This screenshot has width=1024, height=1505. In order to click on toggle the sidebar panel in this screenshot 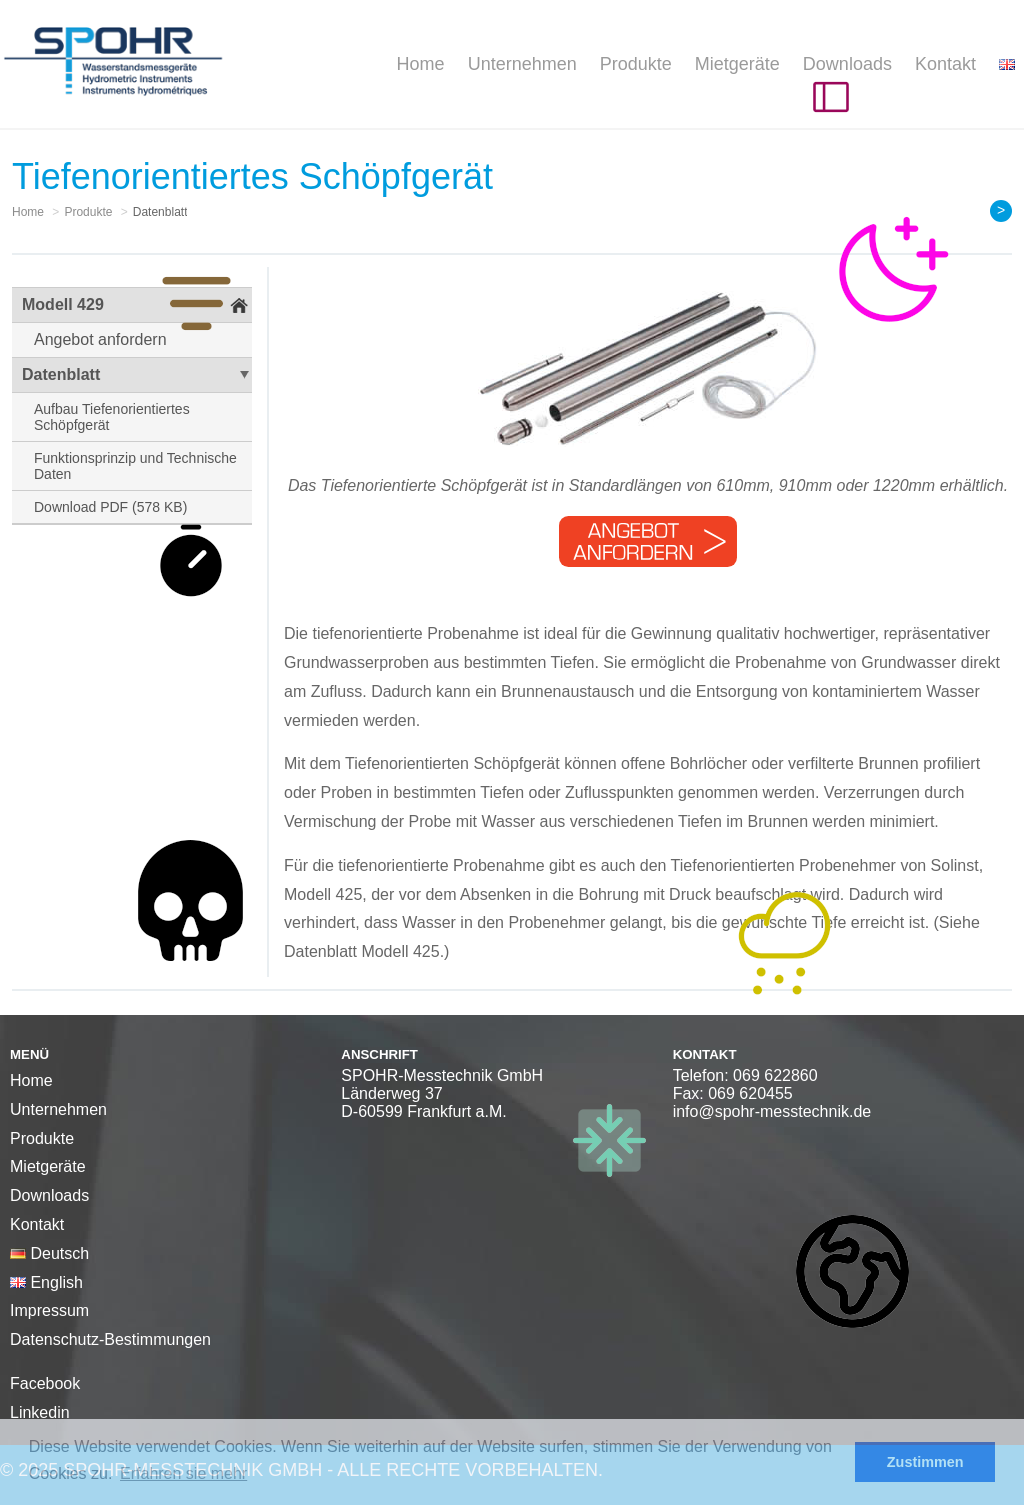, I will do `click(831, 97)`.